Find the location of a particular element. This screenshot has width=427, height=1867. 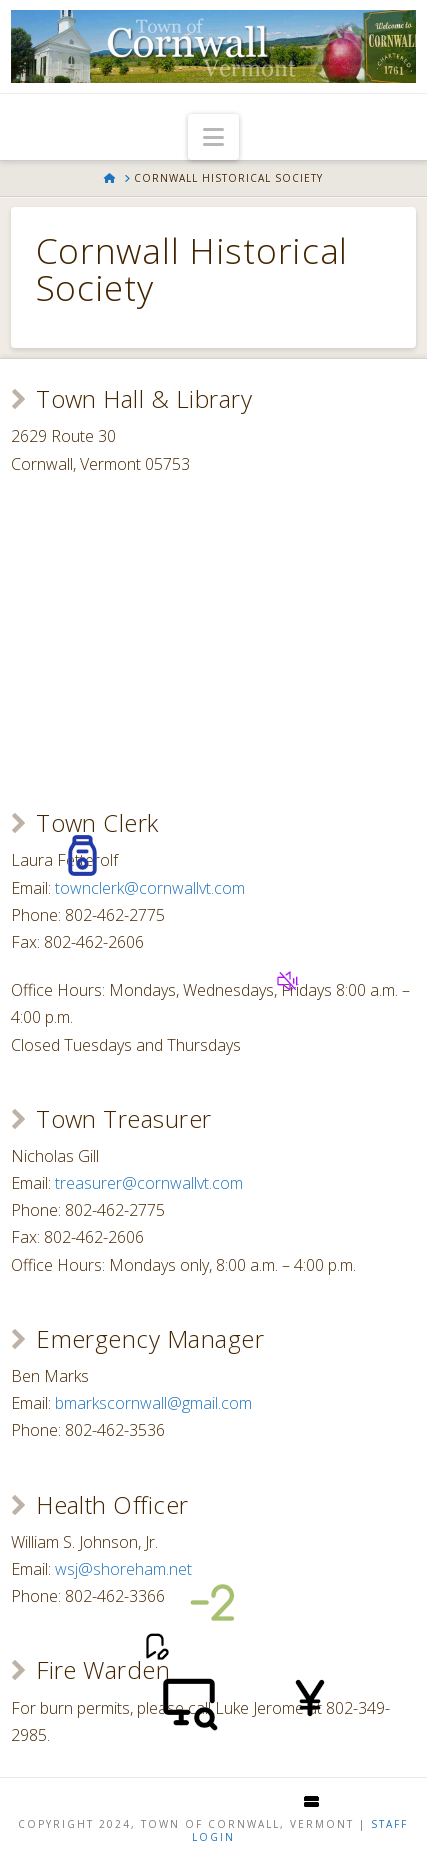

search files on desktop computer is located at coordinates (189, 1702).